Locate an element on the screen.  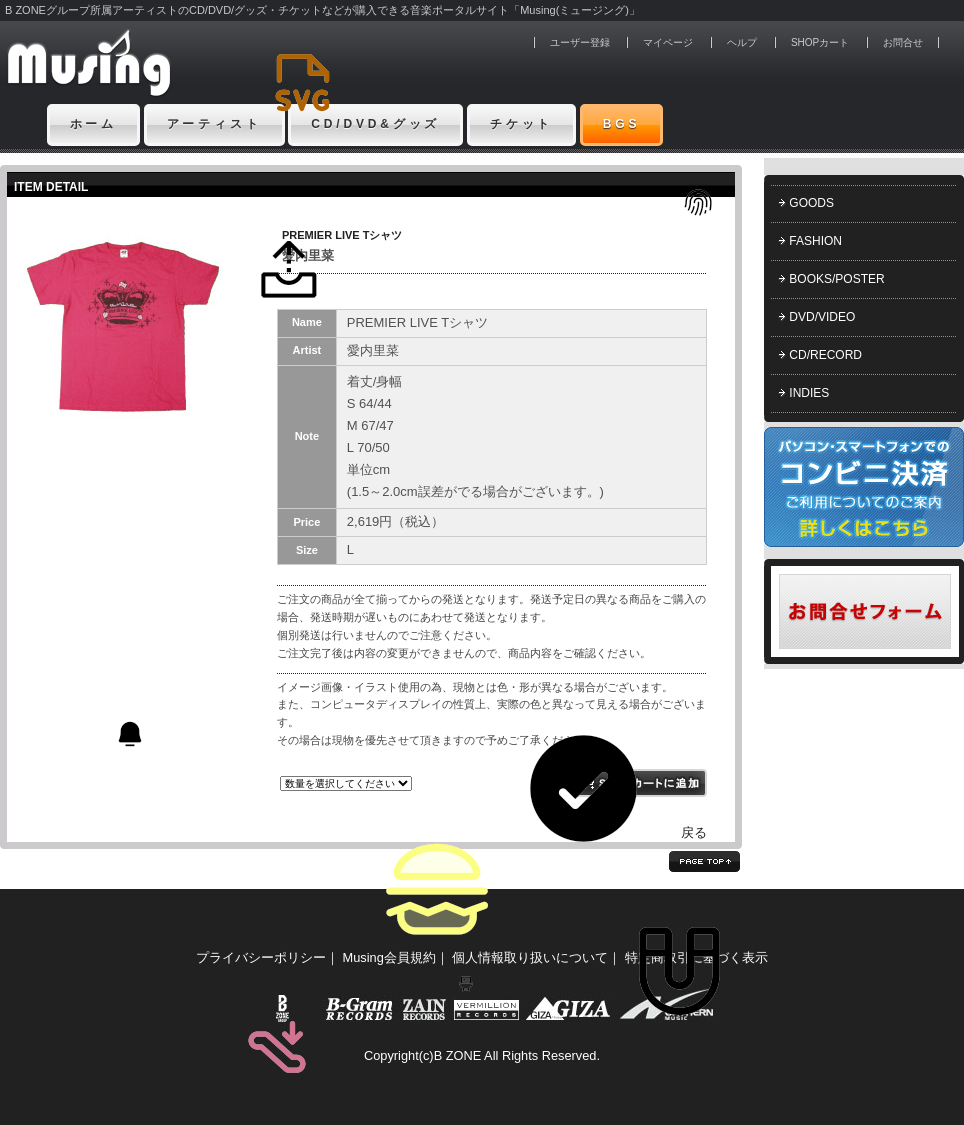
indicates restroom or bathroom location is located at coordinates (466, 984).